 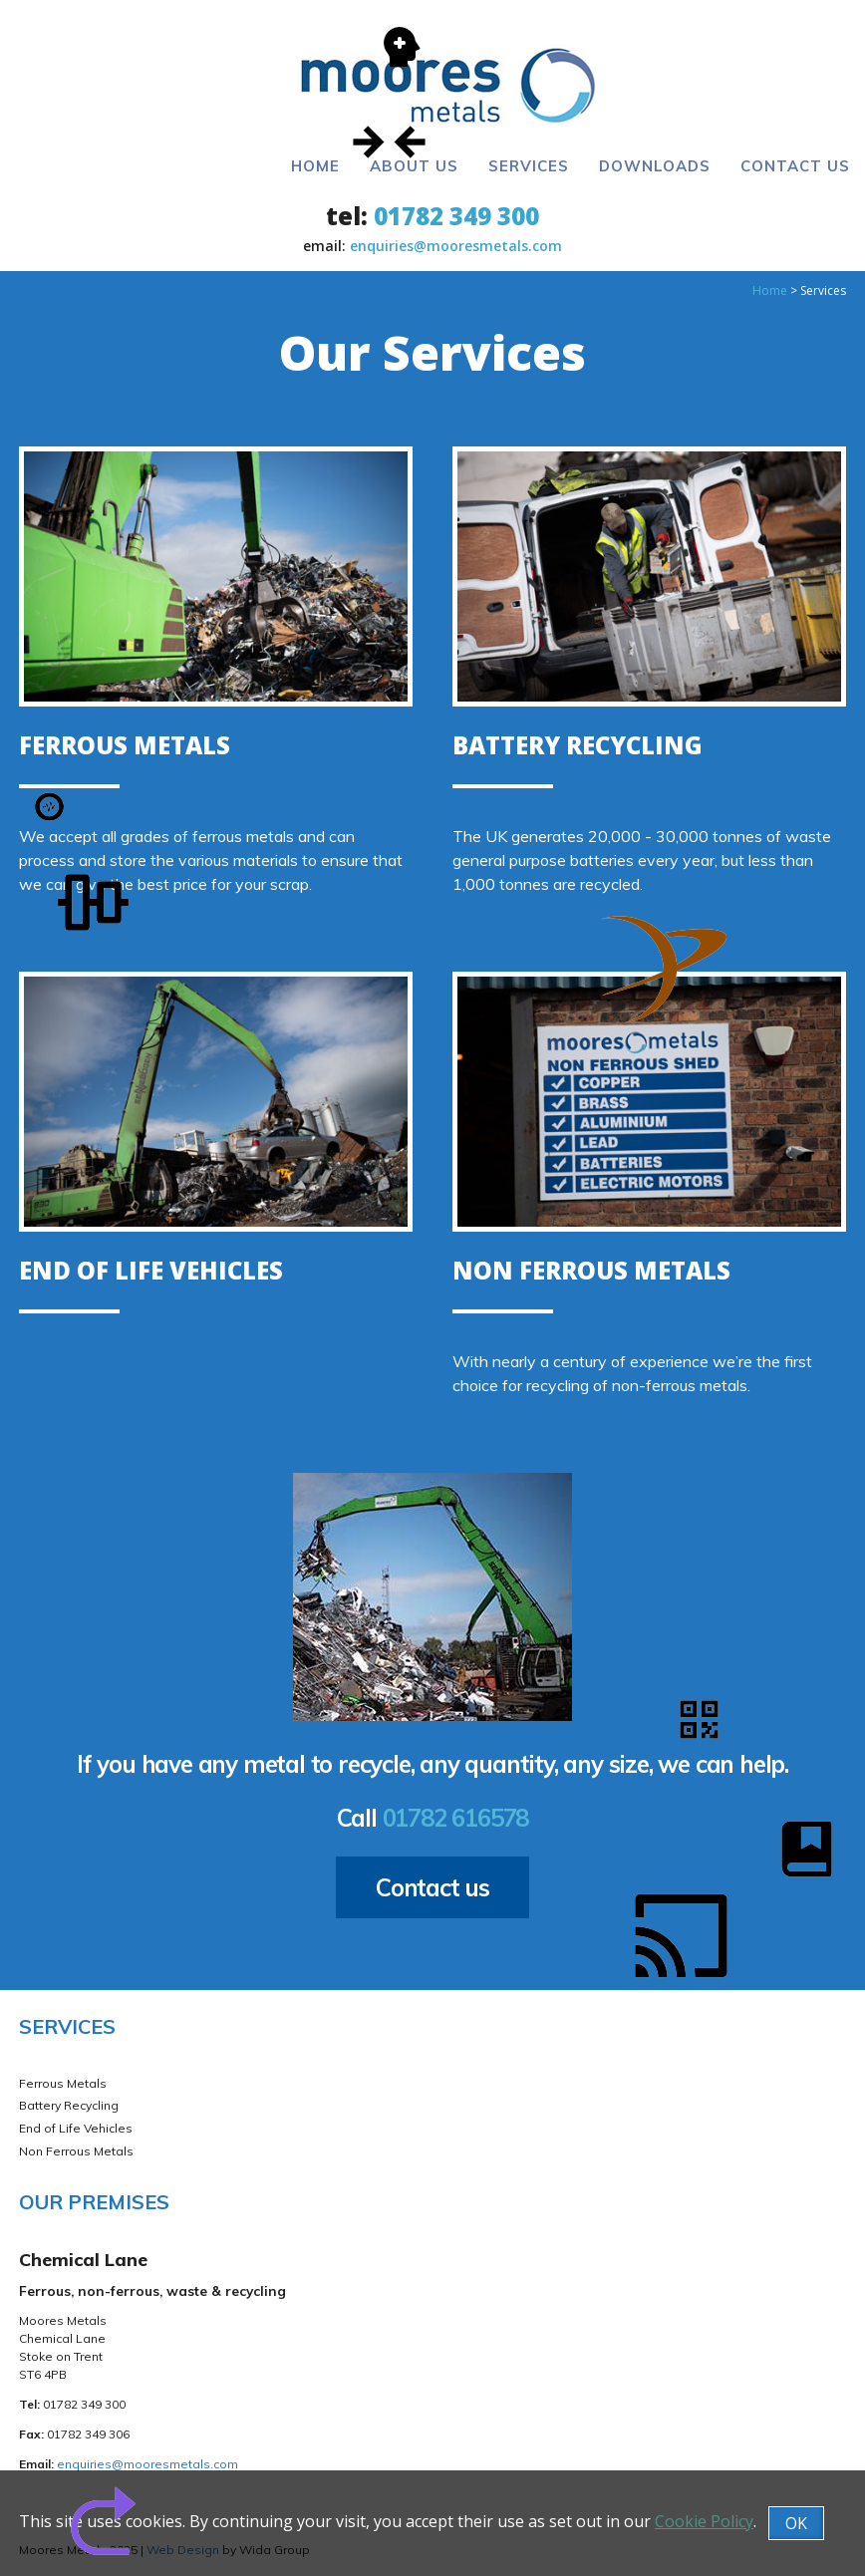 What do you see at coordinates (102, 2524) in the screenshot?
I see `redo the last action` at bounding box center [102, 2524].